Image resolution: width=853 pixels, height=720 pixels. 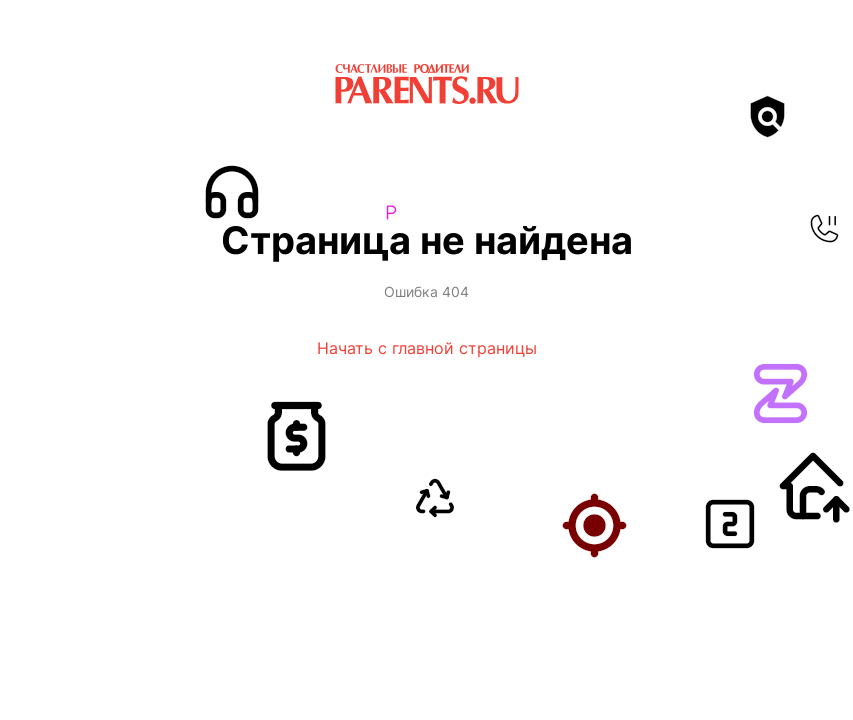 What do you see at coordinates (232, 192) in the screenshot?
I see `access audio or music settings` at bounding box center [232, 192].